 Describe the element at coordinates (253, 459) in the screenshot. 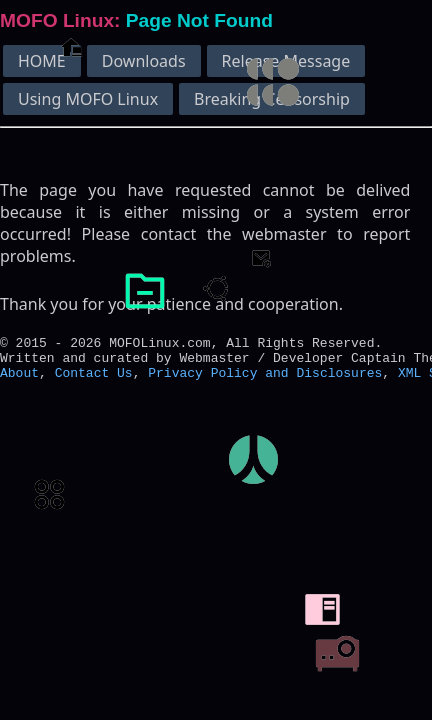

I see `renren social network logo` at that location.